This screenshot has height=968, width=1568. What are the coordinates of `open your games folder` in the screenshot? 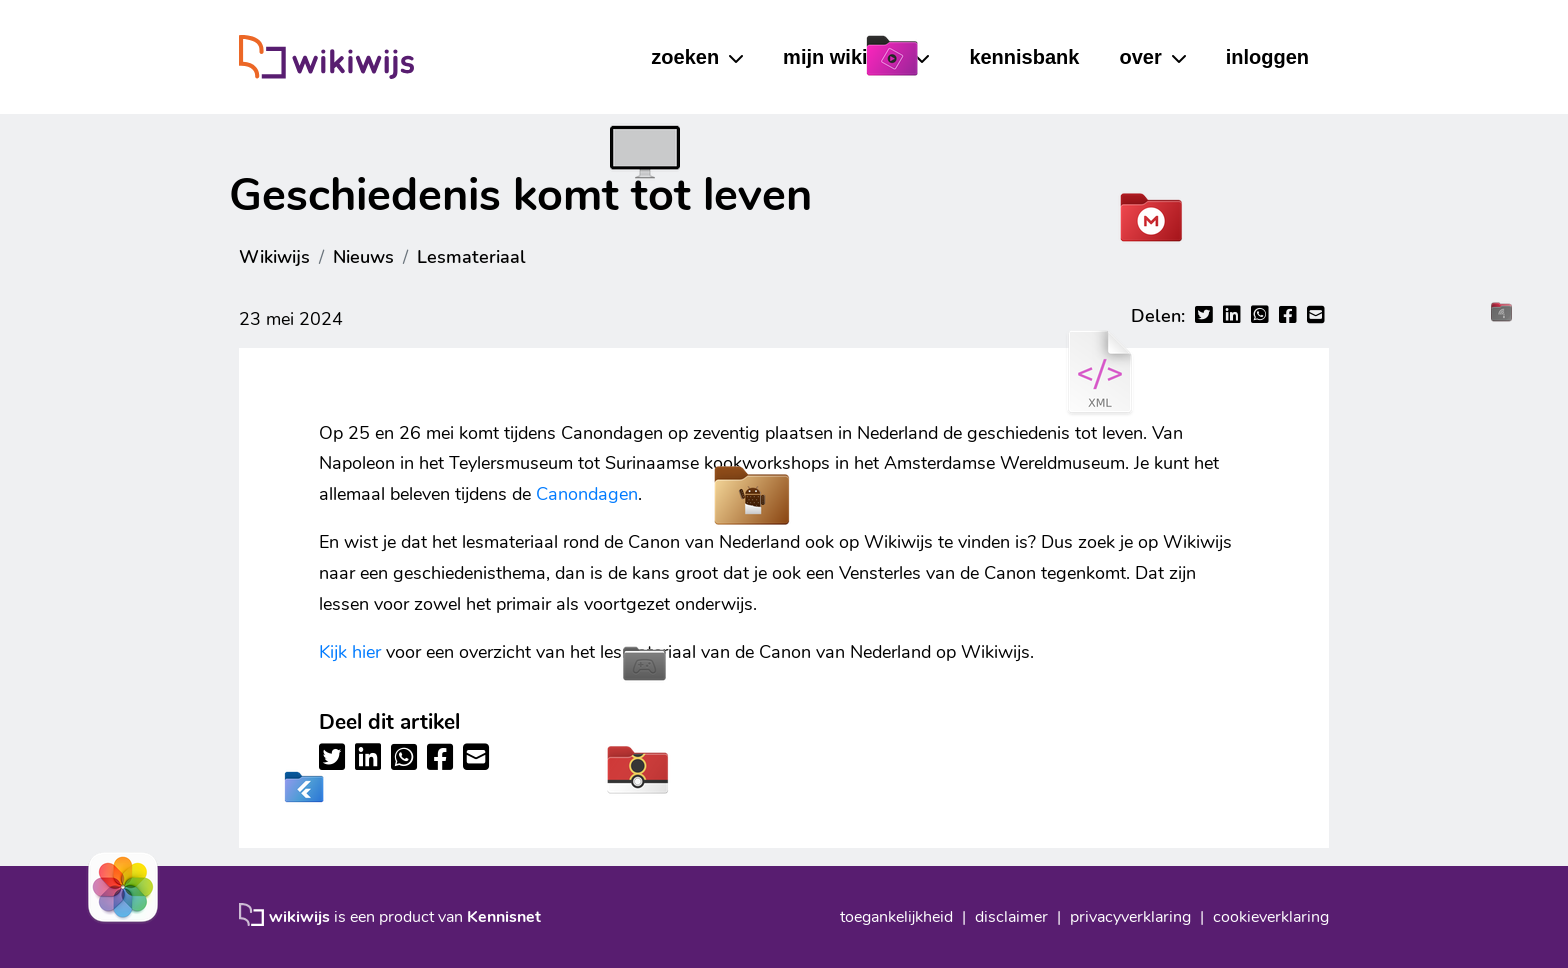 It's located at (644, 663).